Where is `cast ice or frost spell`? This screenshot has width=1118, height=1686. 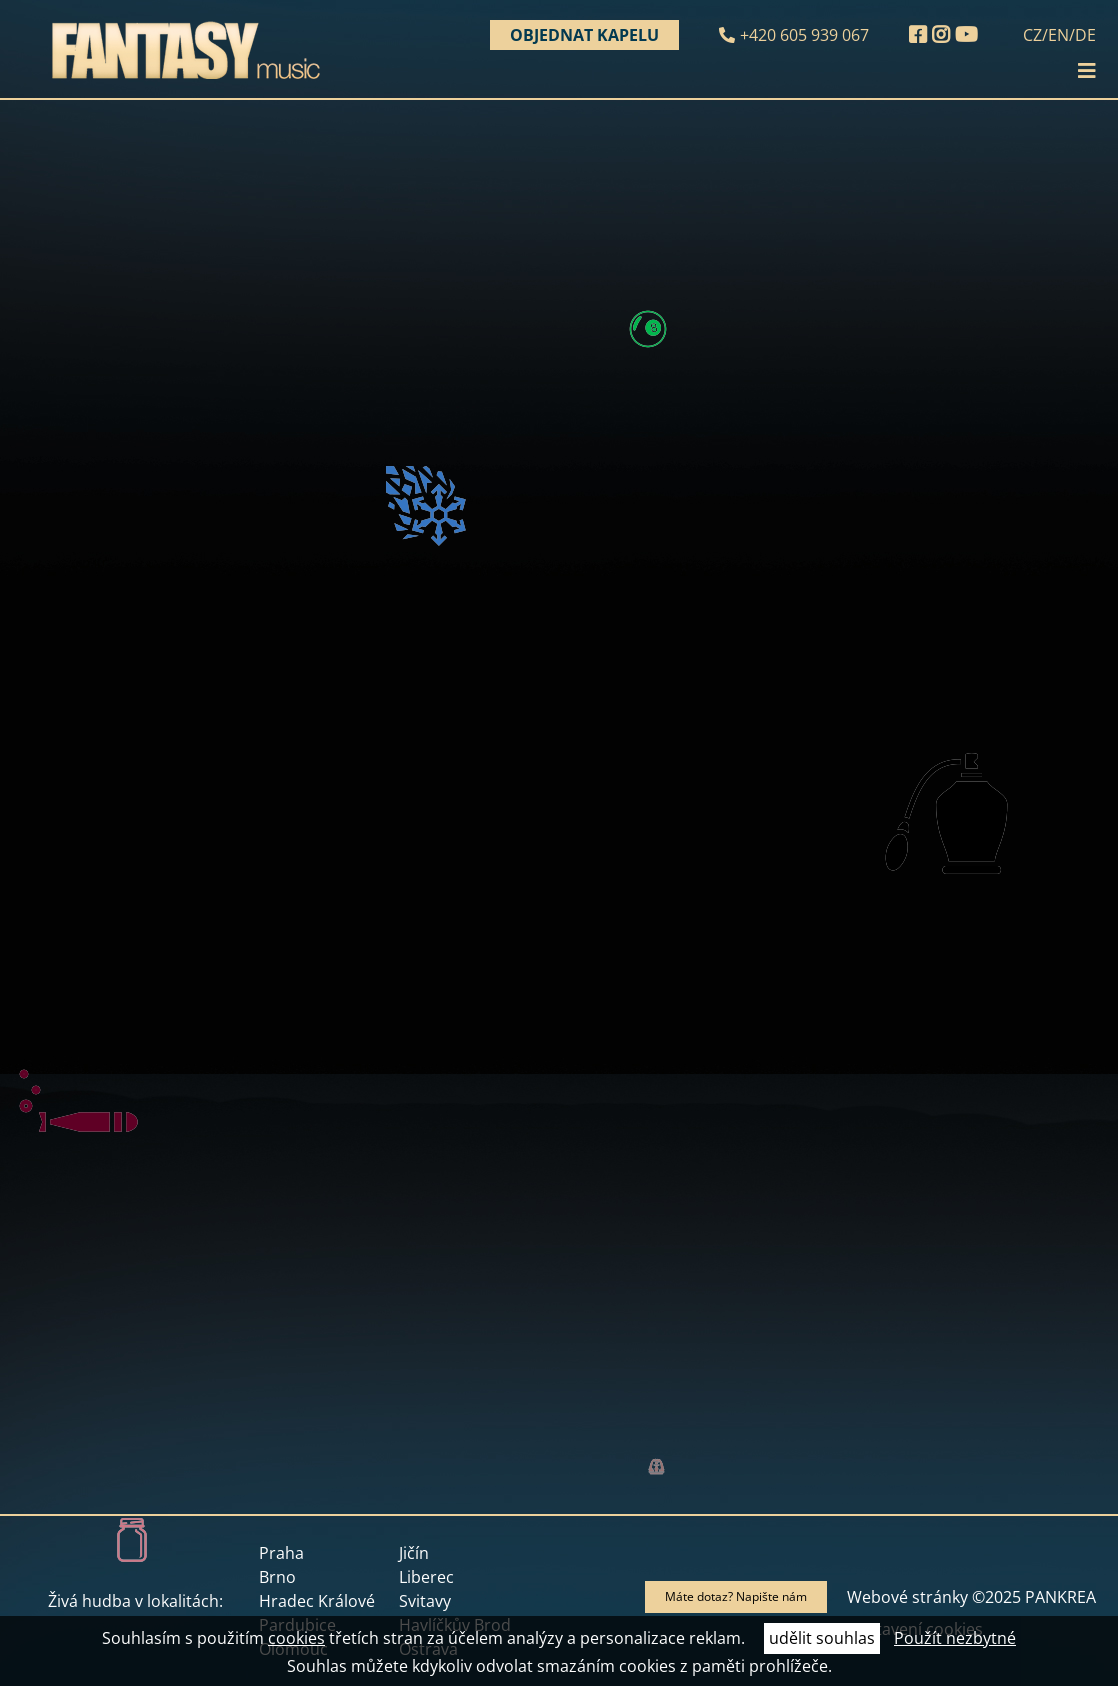
cast ice or frost spell is located at coordinates (426, 506).